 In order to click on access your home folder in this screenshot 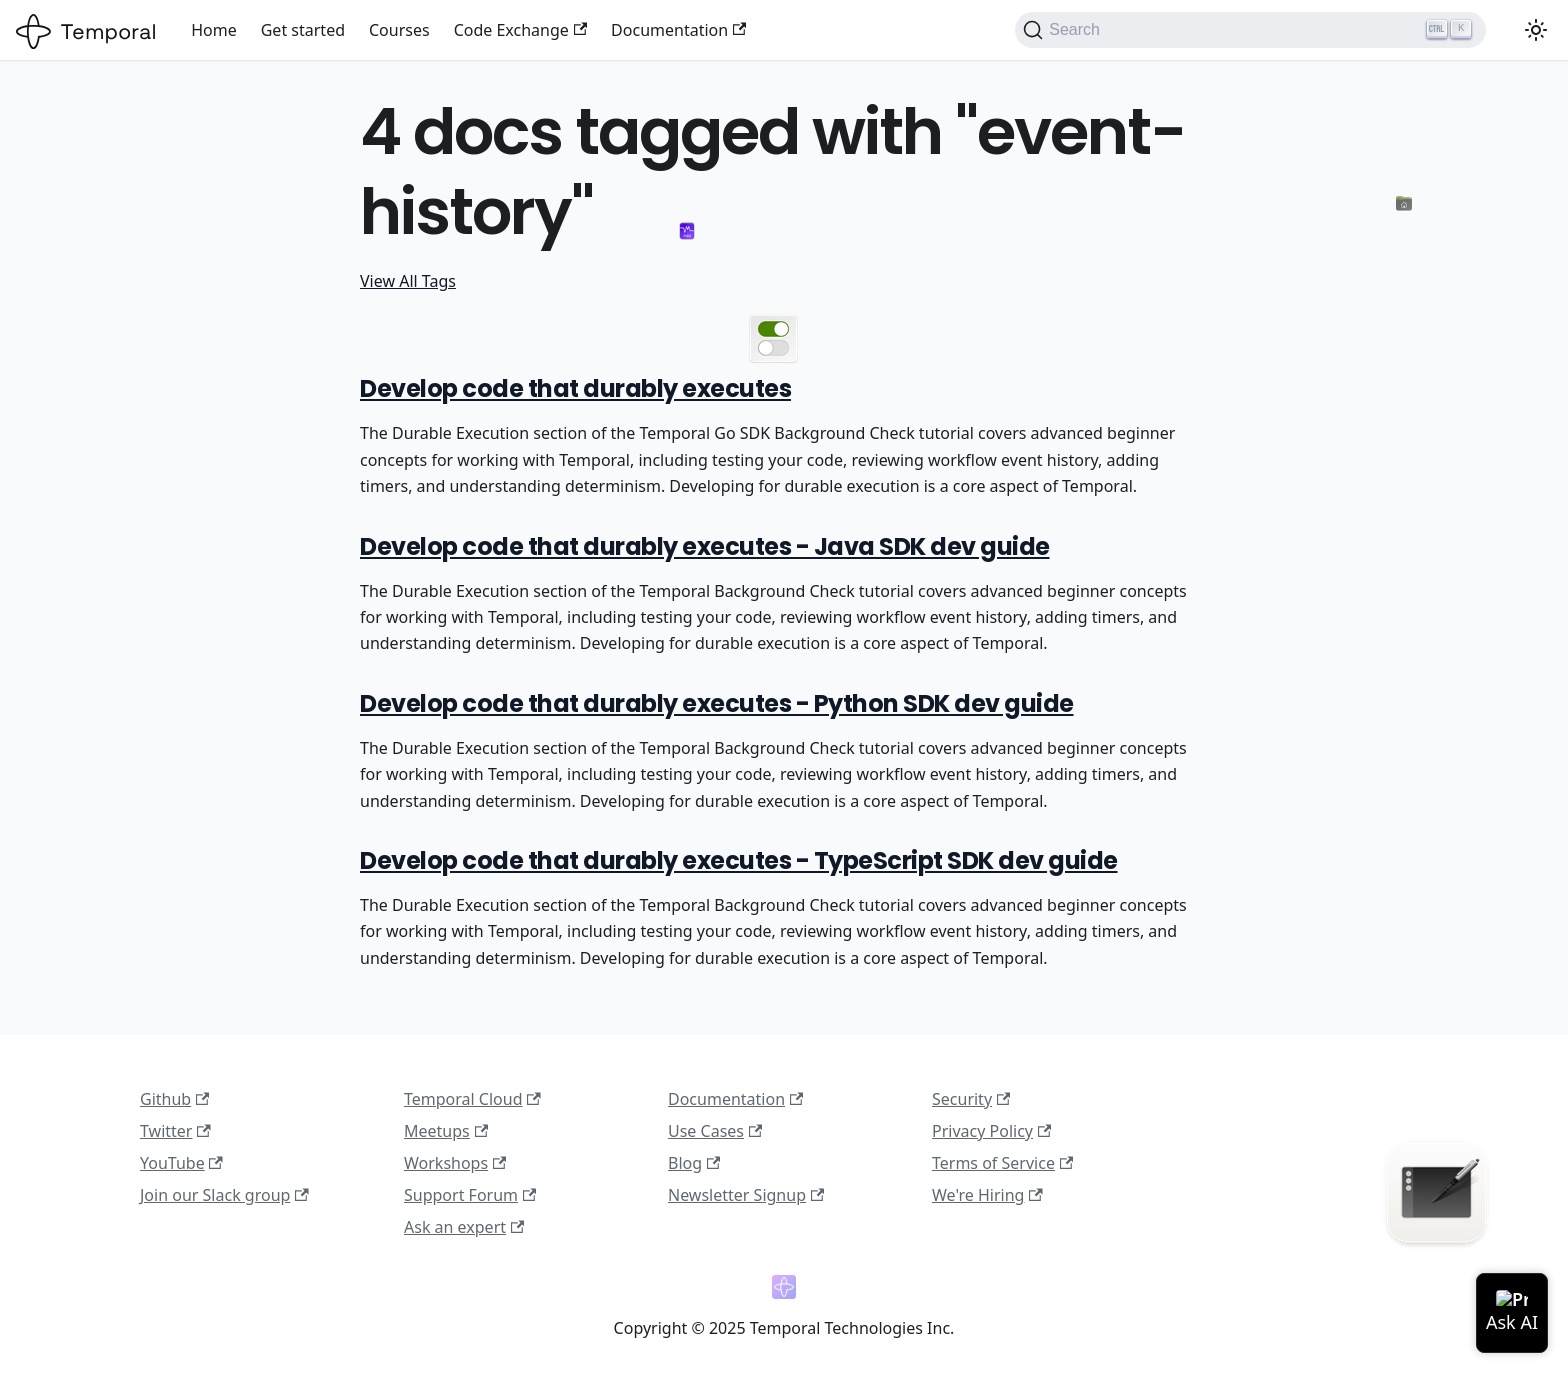, I will do `click(1404, 203)`.